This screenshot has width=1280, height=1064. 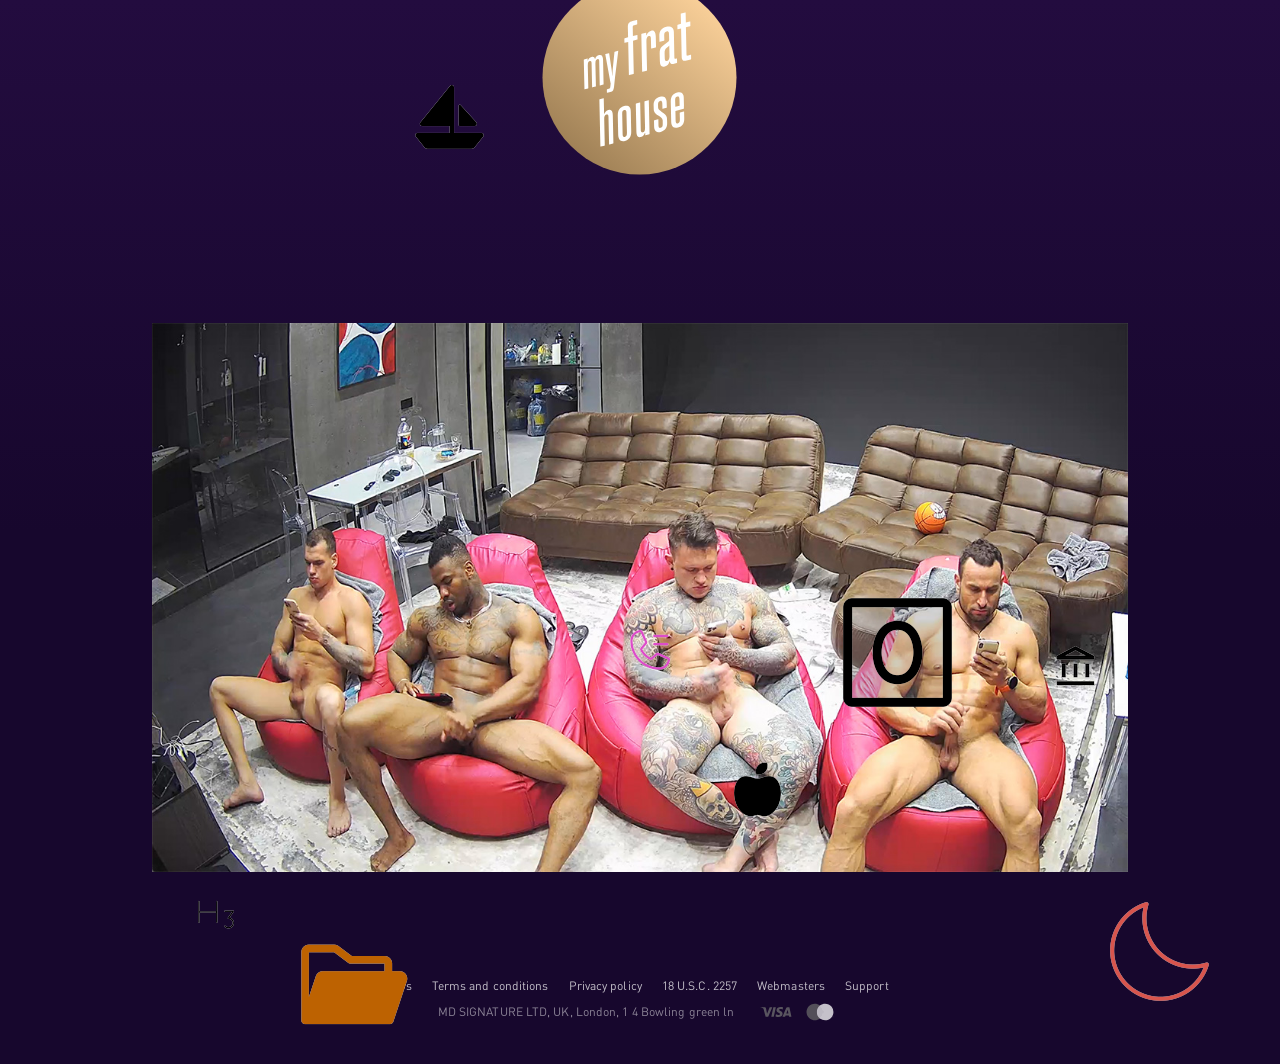 I want to click on format text as heading level 3, so click(x=214, y=914).